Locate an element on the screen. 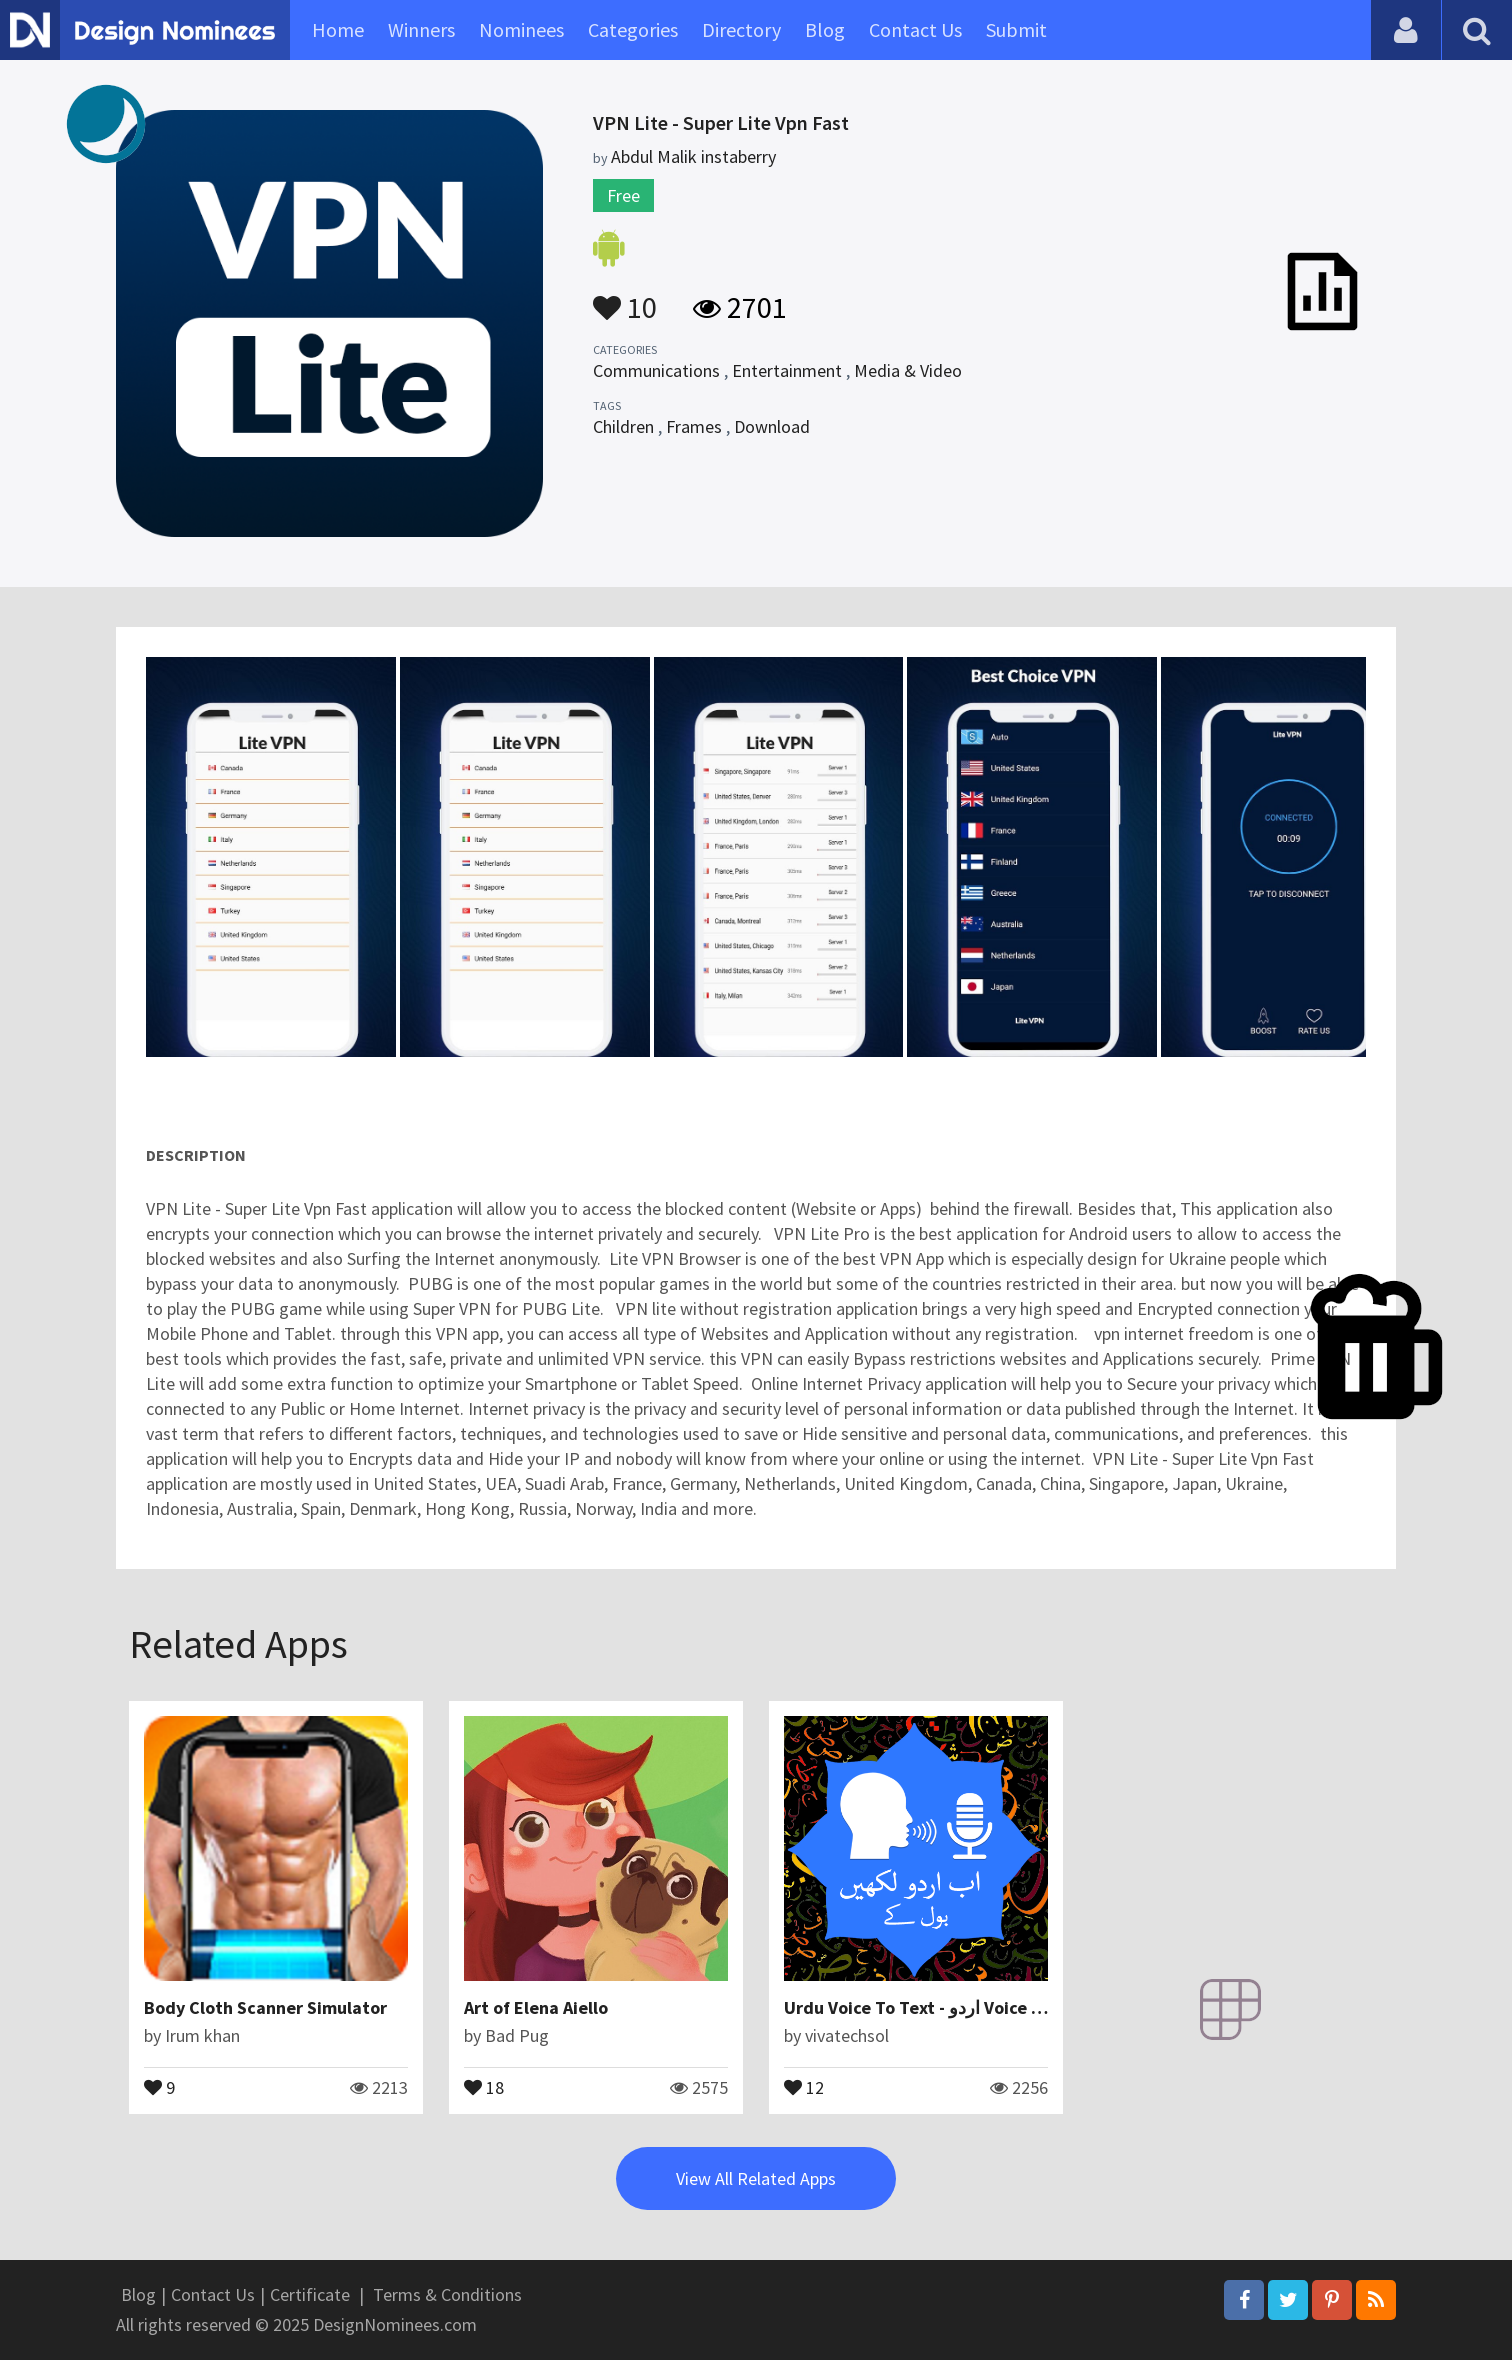 Image resolution: width=1512 pixels, height=2360 pixels. view report or analytics document is located at coordinates (1322, 291).